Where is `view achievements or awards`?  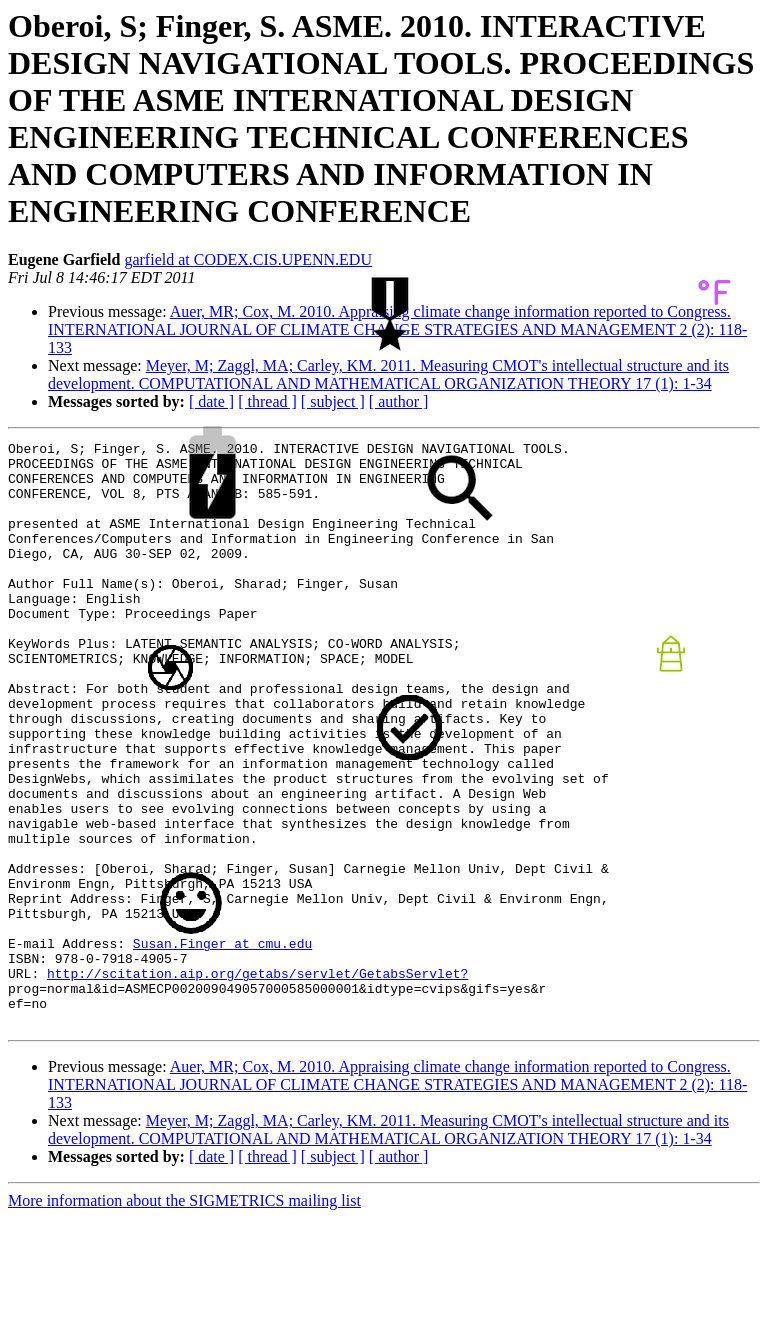
view achievements or awards is located at coordinates (390, 314).